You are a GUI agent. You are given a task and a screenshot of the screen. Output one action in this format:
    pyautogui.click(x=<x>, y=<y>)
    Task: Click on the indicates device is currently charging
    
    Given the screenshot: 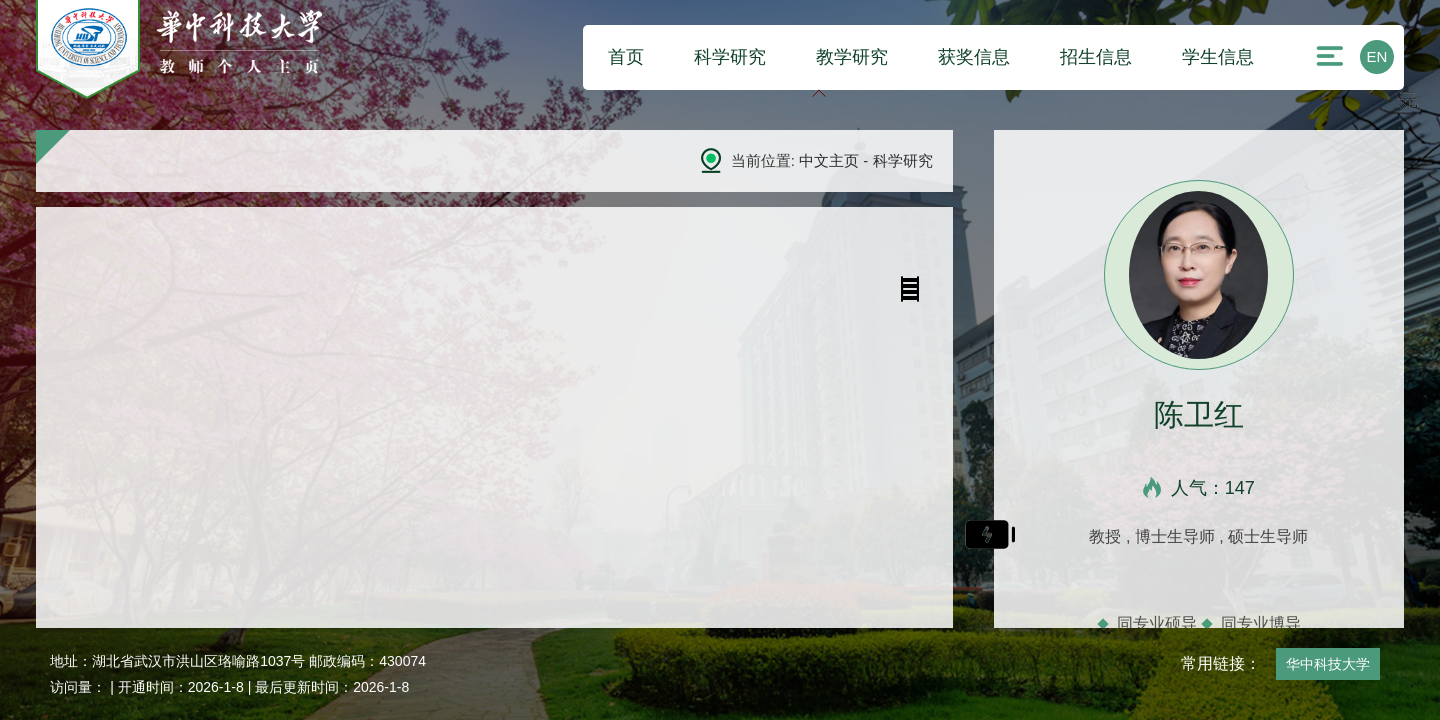 What is the action you would take?
    pyautogui.click(x=989, y=534)
    